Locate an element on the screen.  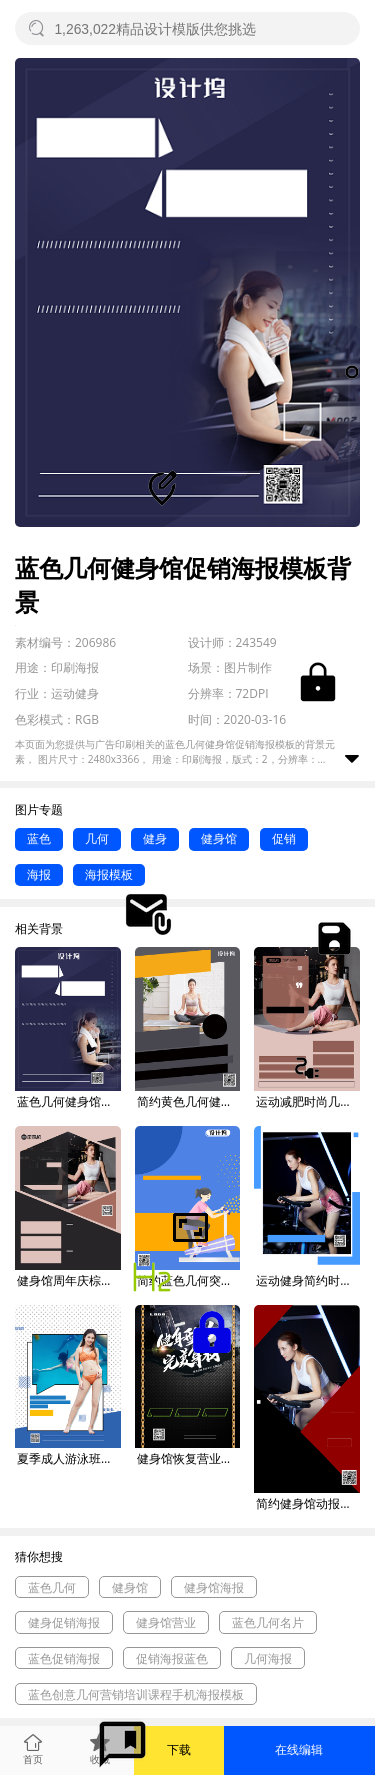
indicates a trip starting point or origin location is located at coordinates (352, 372).